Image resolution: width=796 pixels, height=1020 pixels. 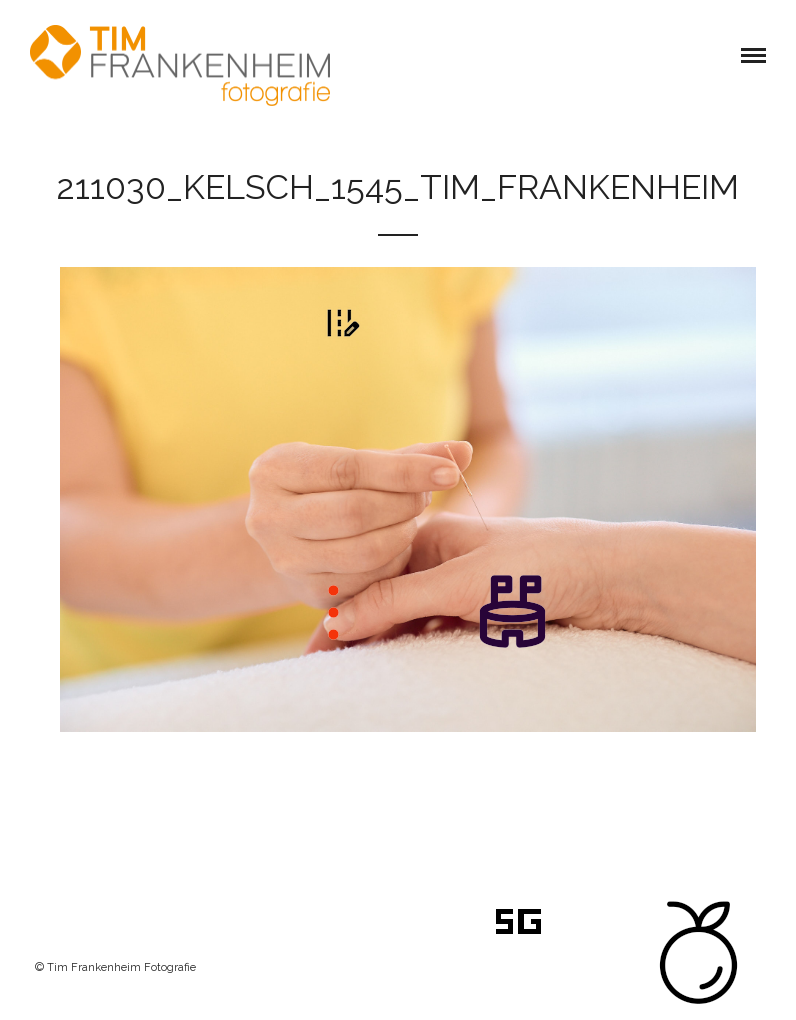 What do you see at coordinates (341, 323) in the screenshot?
I see `edit road or route details` at bounding box center [341, 323].